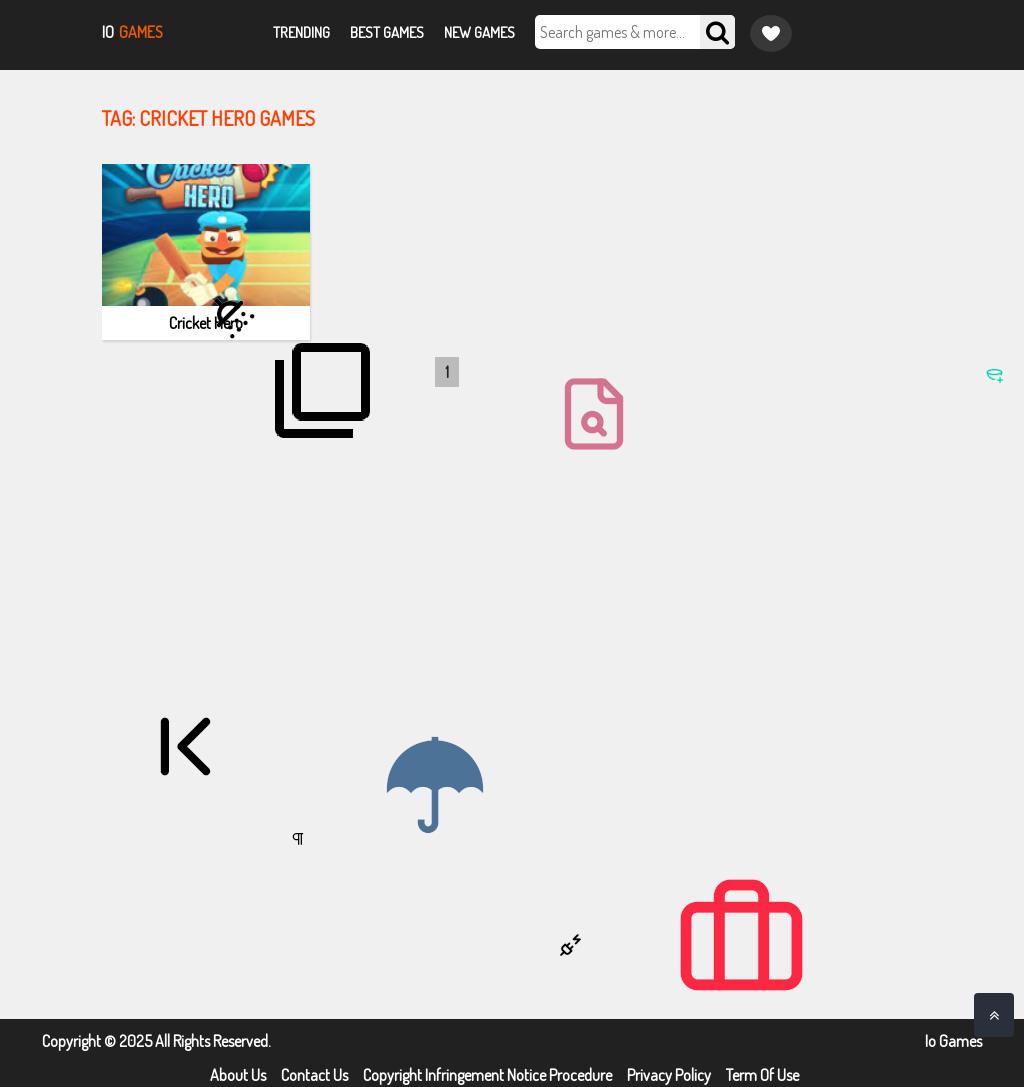 Image resolution: width=1024 pixels, height=1087 pixels. I want to click on charging or power connection active, so click(571, 944).